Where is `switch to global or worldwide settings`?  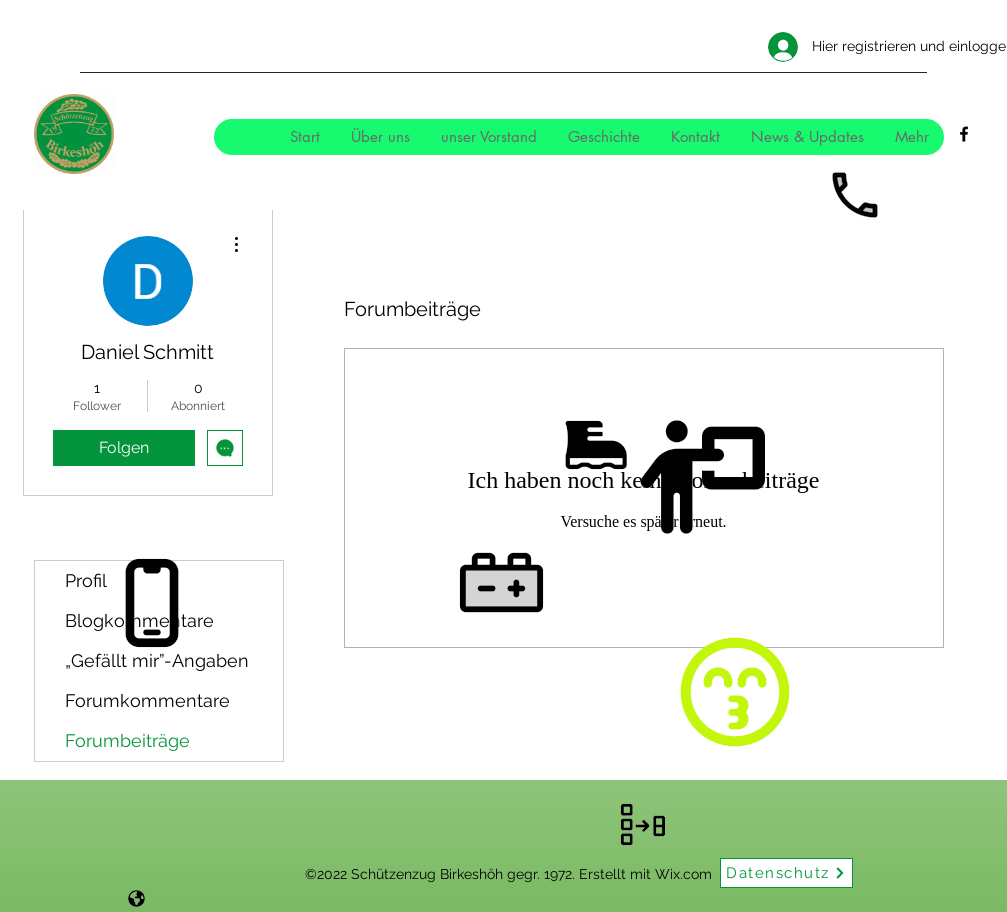
switch to global or worldwide settings is located at coordinates (136, 898).